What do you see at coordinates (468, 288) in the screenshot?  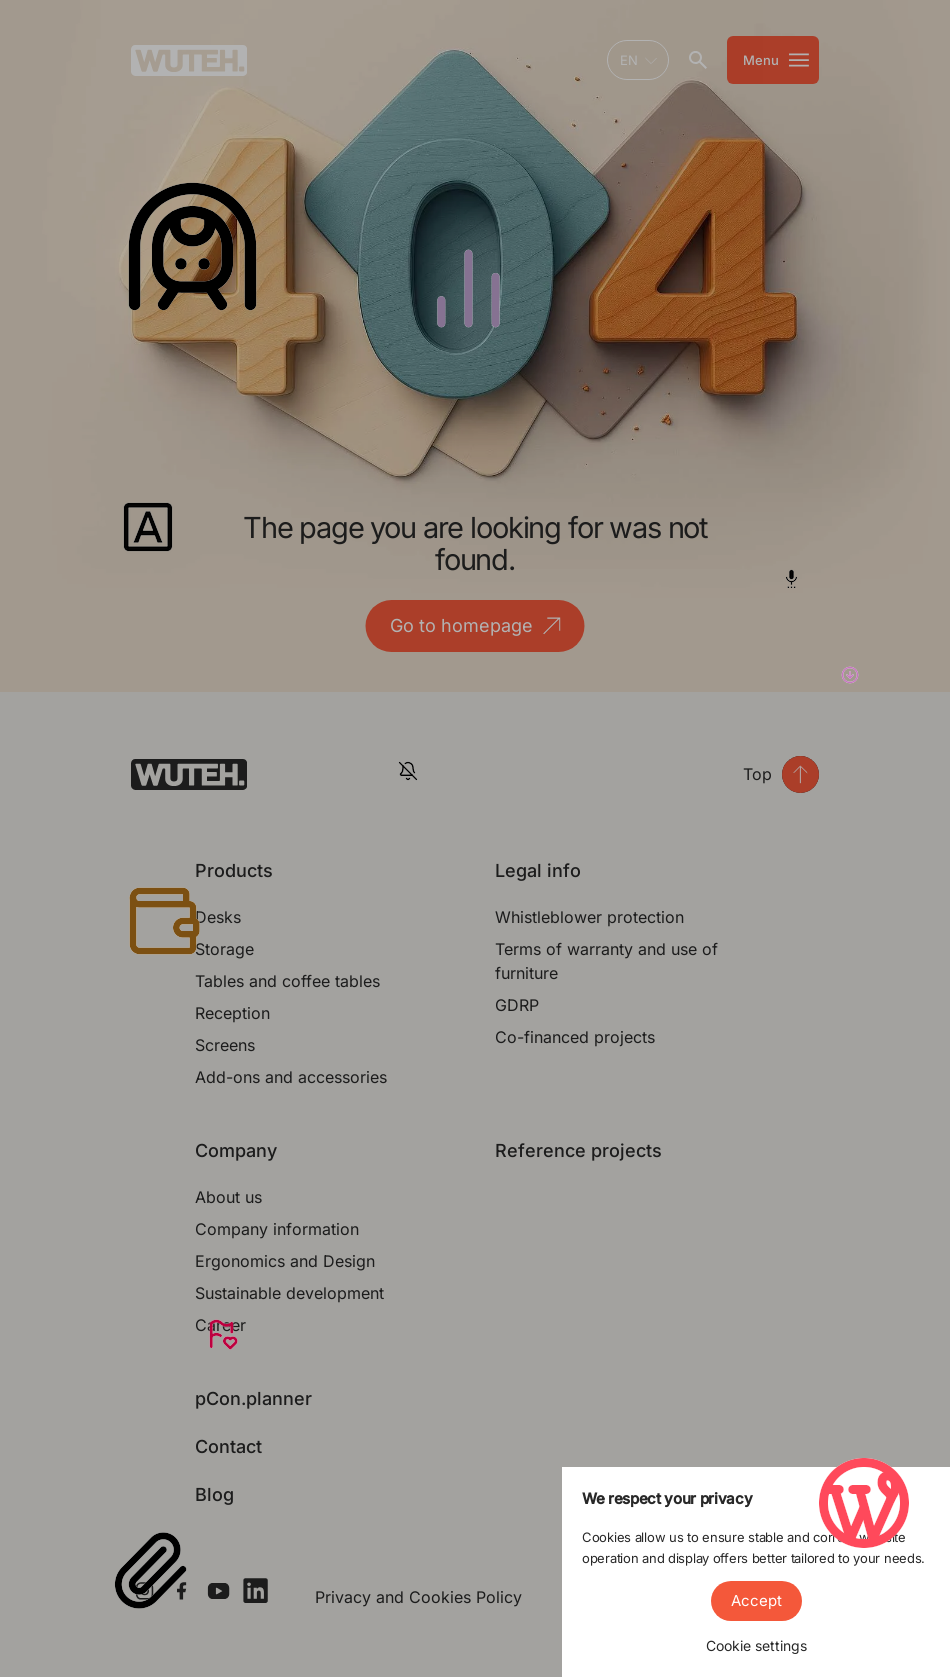 I see `view bar chart or statistics` at bounding box center [468, 288].